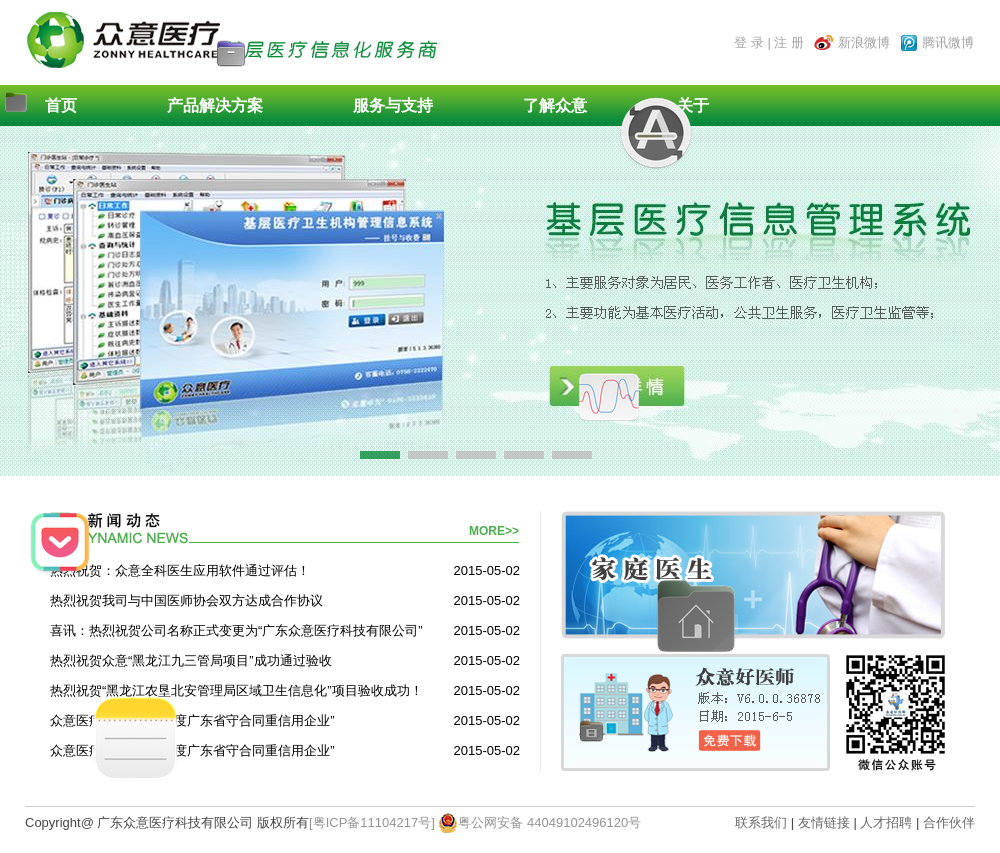 The width and height of the screenshot is (1000, 853). Describe the element at coordinates (16, 102) in the screenshot. I see `open a folder to view its contents` at that location.